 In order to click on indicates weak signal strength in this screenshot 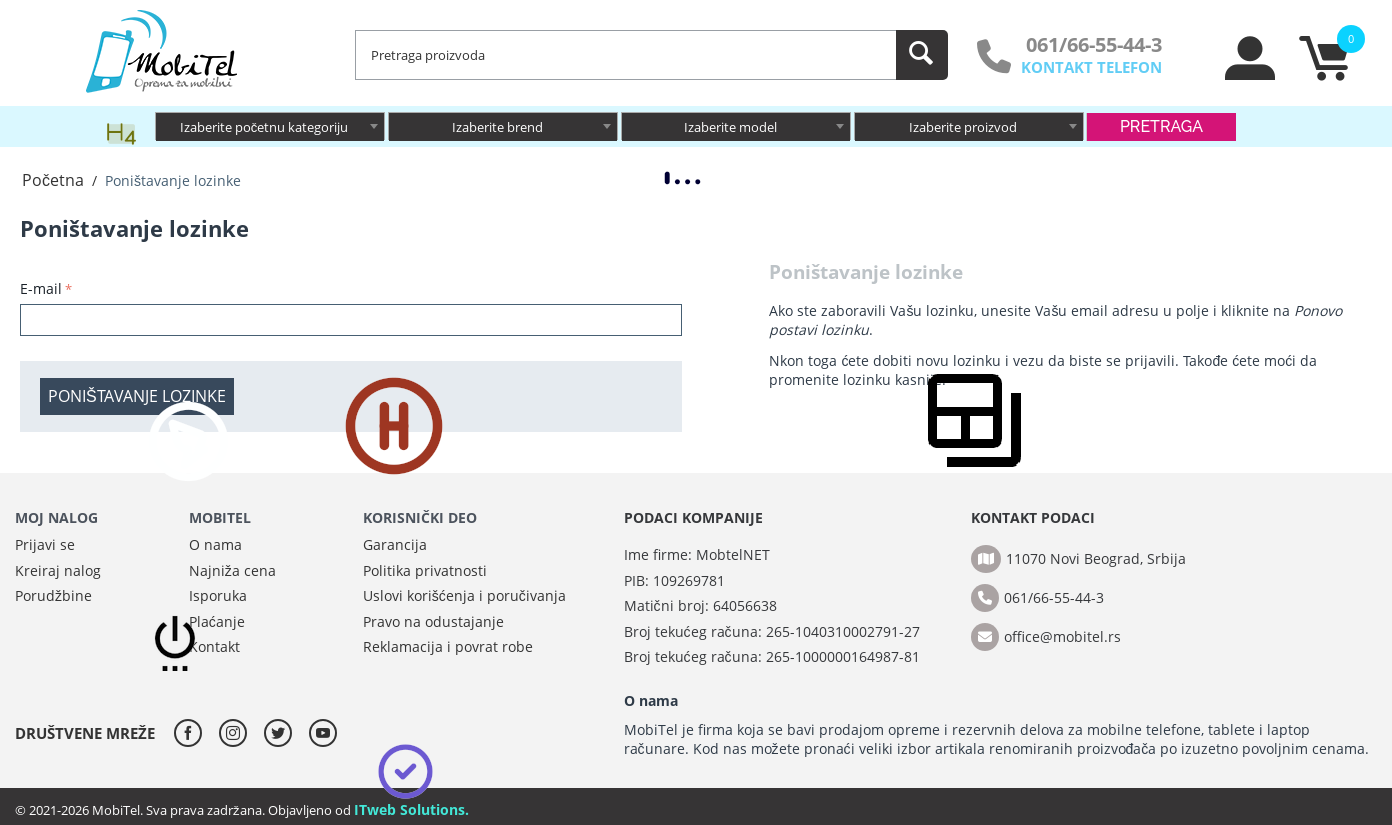, I will do `click(682, 166)`.